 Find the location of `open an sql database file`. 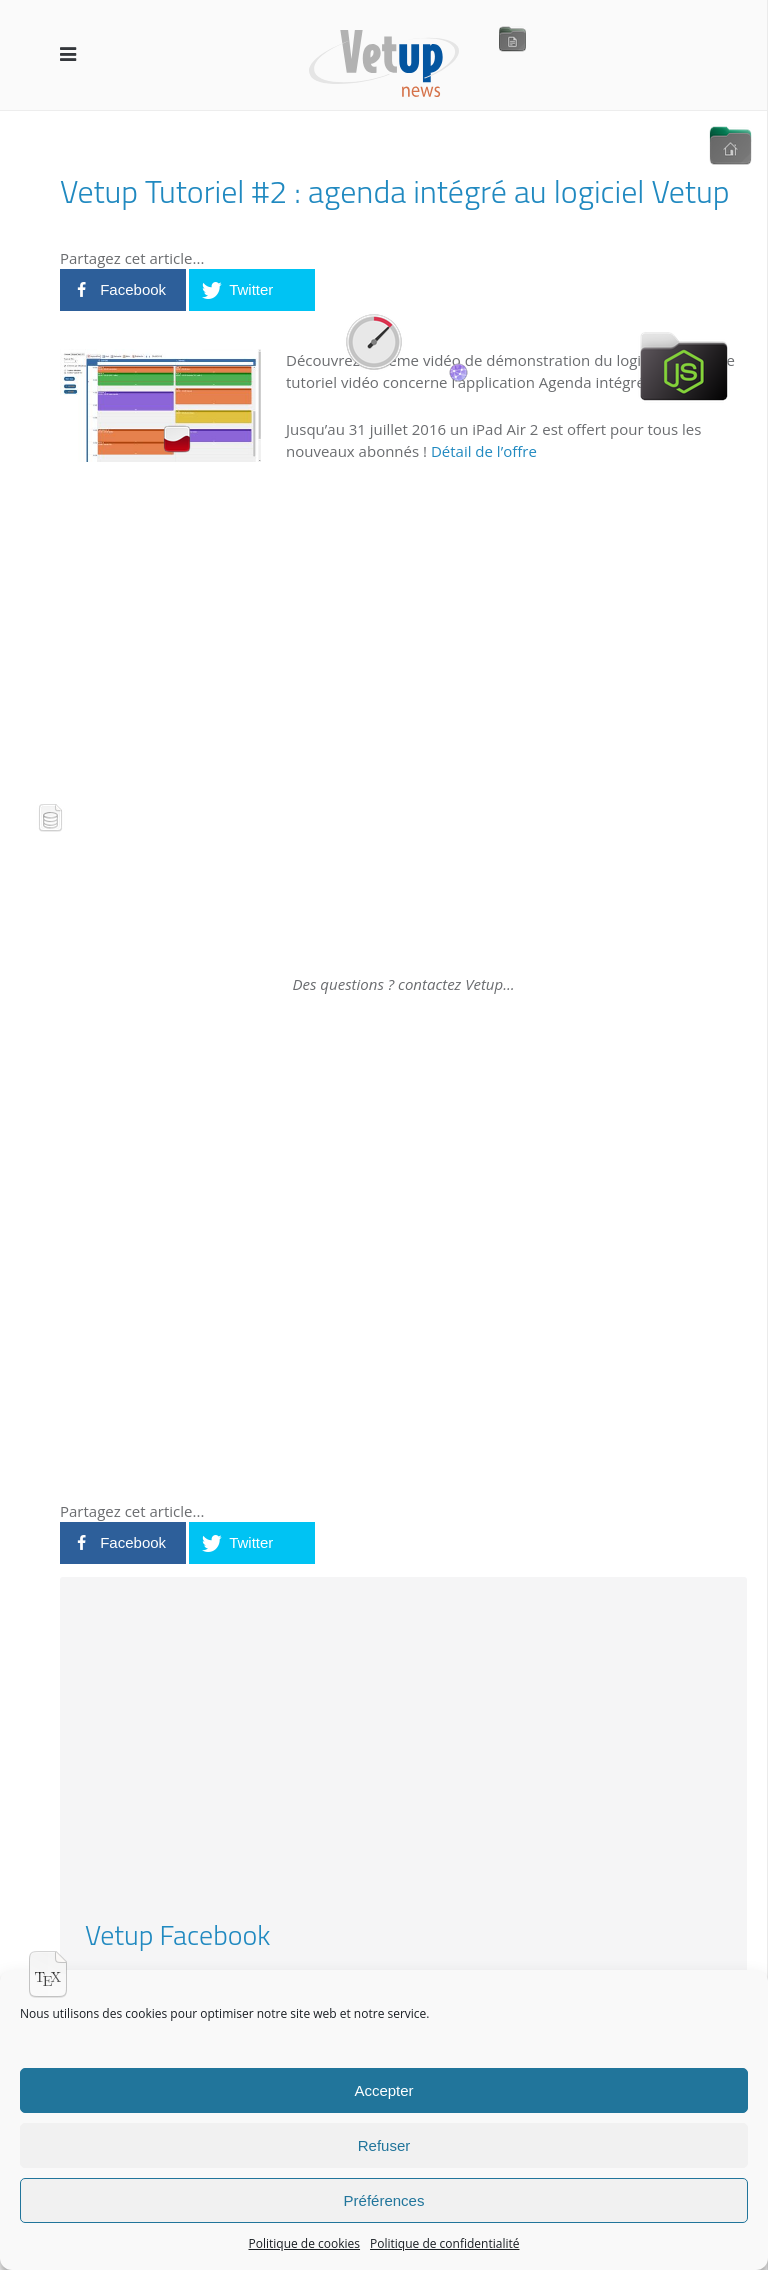

open an sql database file is located at coordinates (50, 817).